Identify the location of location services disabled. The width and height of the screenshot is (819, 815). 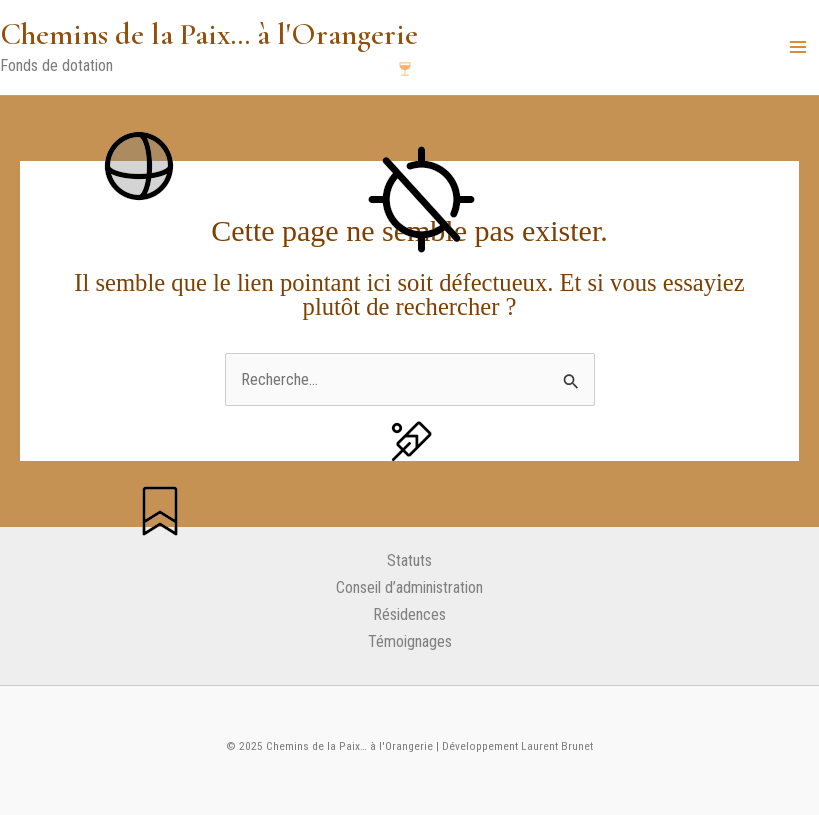
(421, 199).